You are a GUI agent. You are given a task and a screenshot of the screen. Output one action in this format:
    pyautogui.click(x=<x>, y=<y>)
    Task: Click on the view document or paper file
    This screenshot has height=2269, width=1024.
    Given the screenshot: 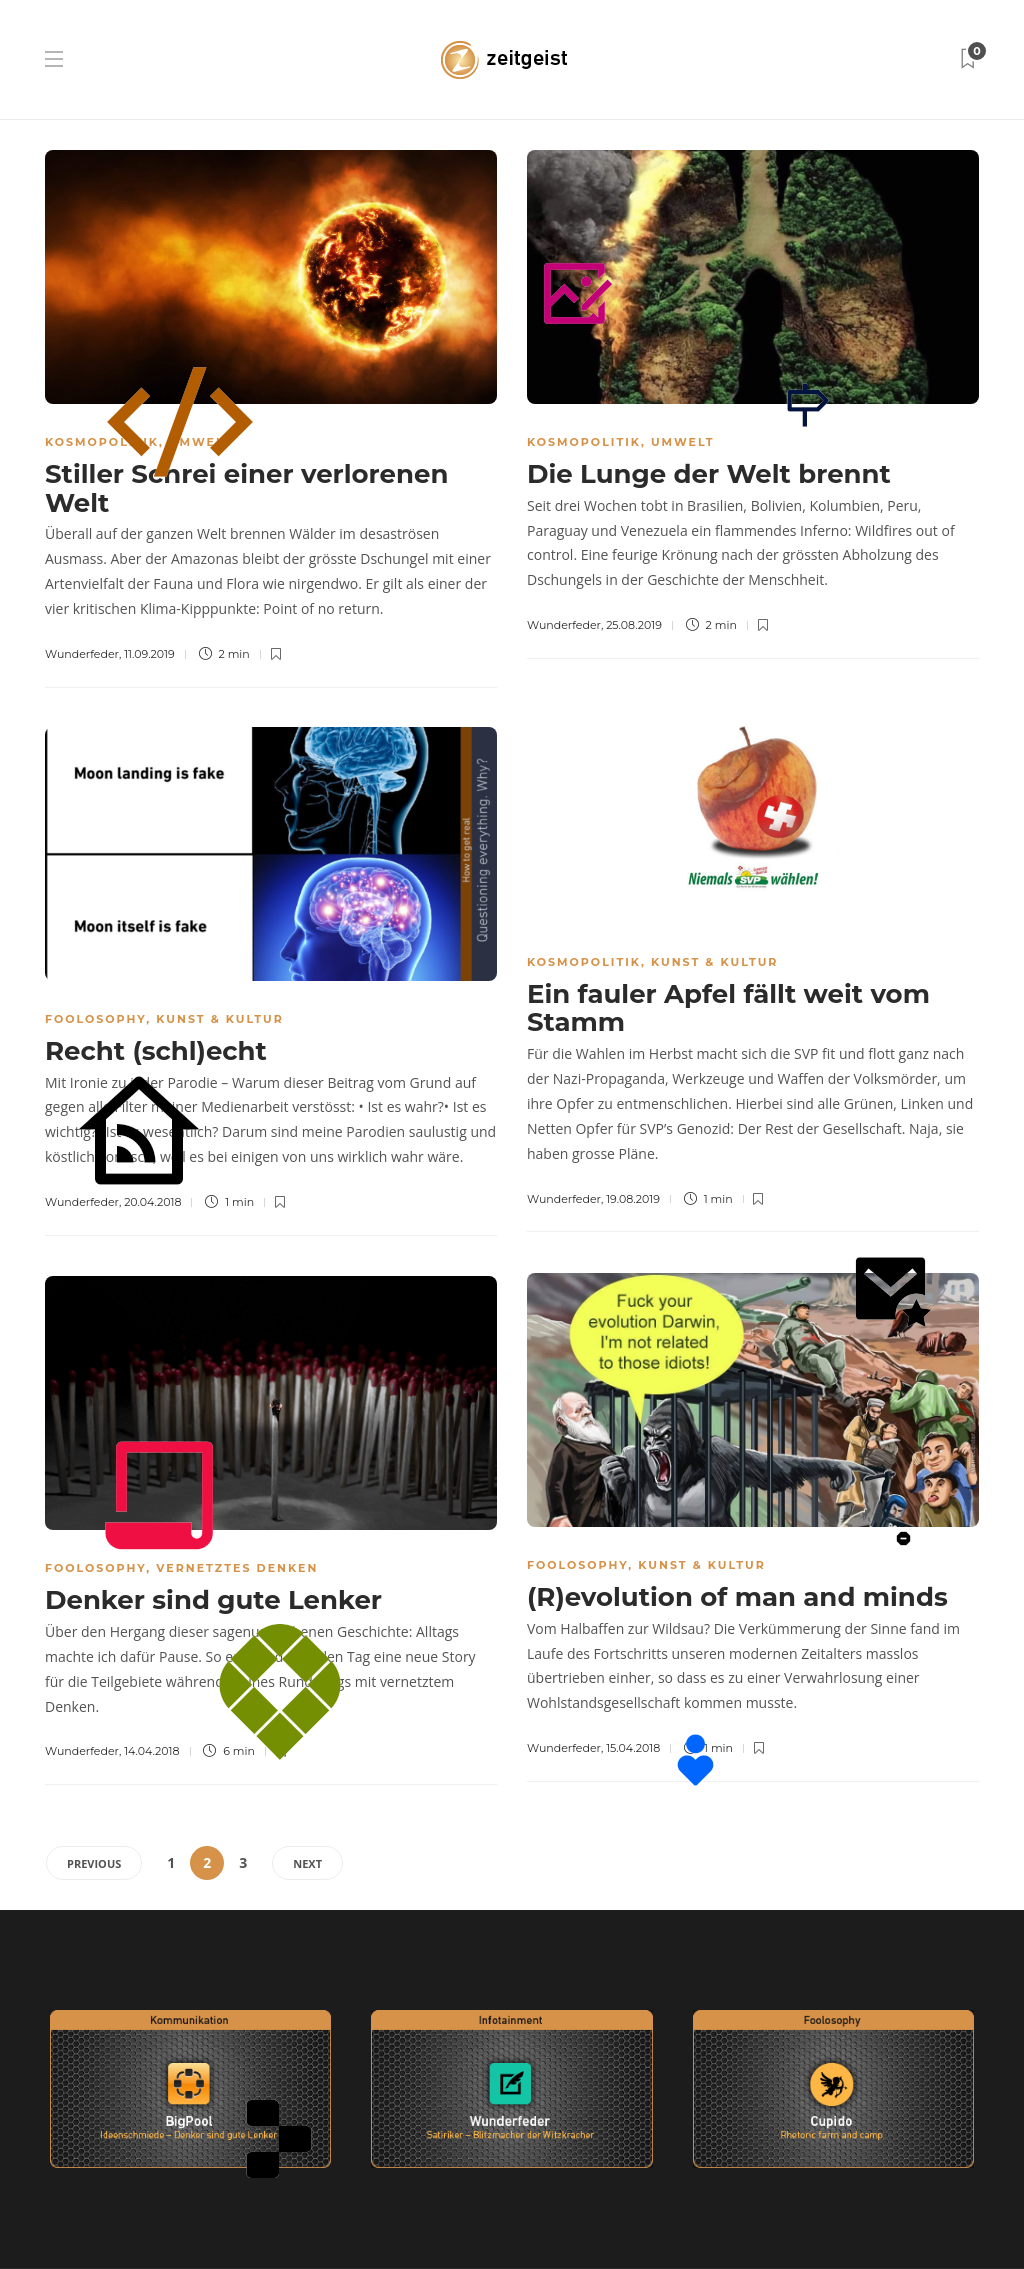 What is the action you would take?
    pyautogui.click(x=164, y=1495)
    